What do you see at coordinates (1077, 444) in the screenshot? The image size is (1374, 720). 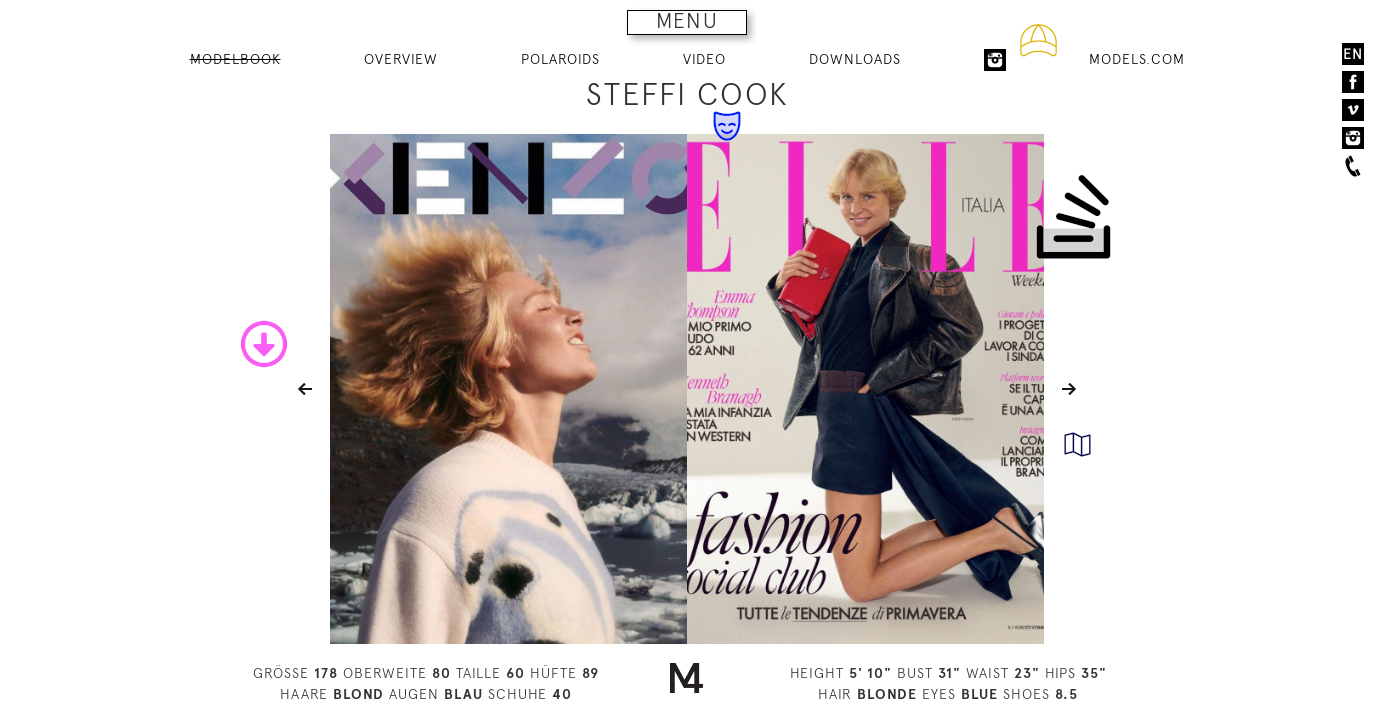 I see `view map or navigation` at bounding box center [1077, 444].